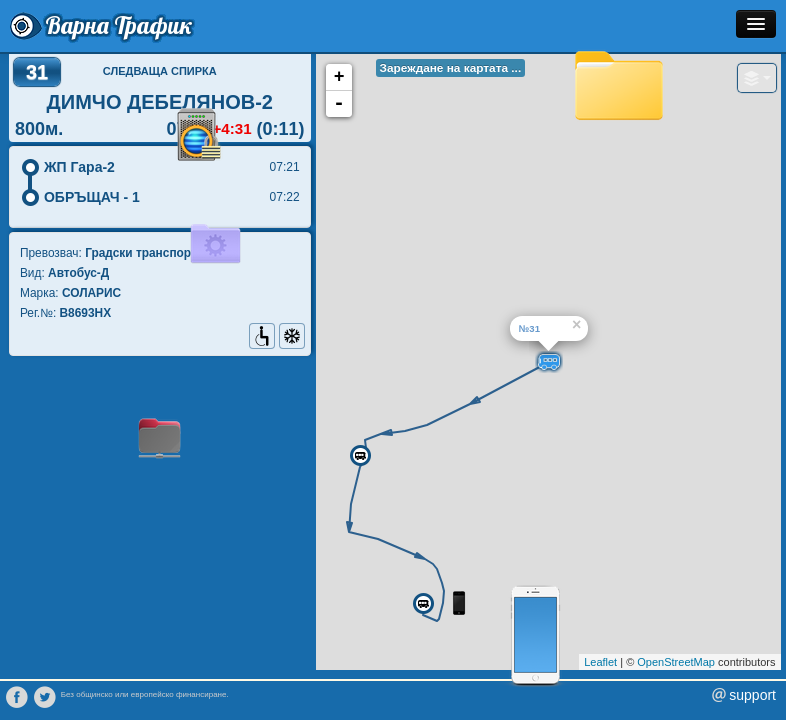 The image size is (786, 720). What do you see at coordinates (159, 437) in the screenshot?
I see `access files stored on a remote server` at bounding box center [159, 437].